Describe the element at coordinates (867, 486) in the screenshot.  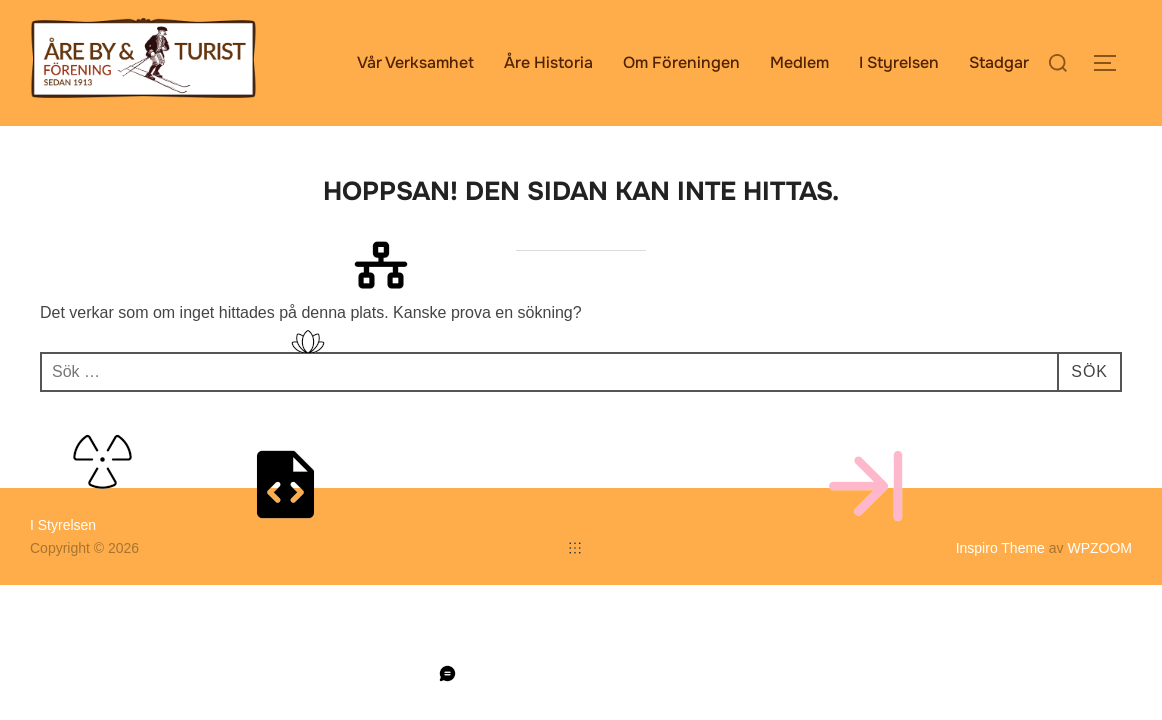
I see `navigate to the next item or page` at that location.